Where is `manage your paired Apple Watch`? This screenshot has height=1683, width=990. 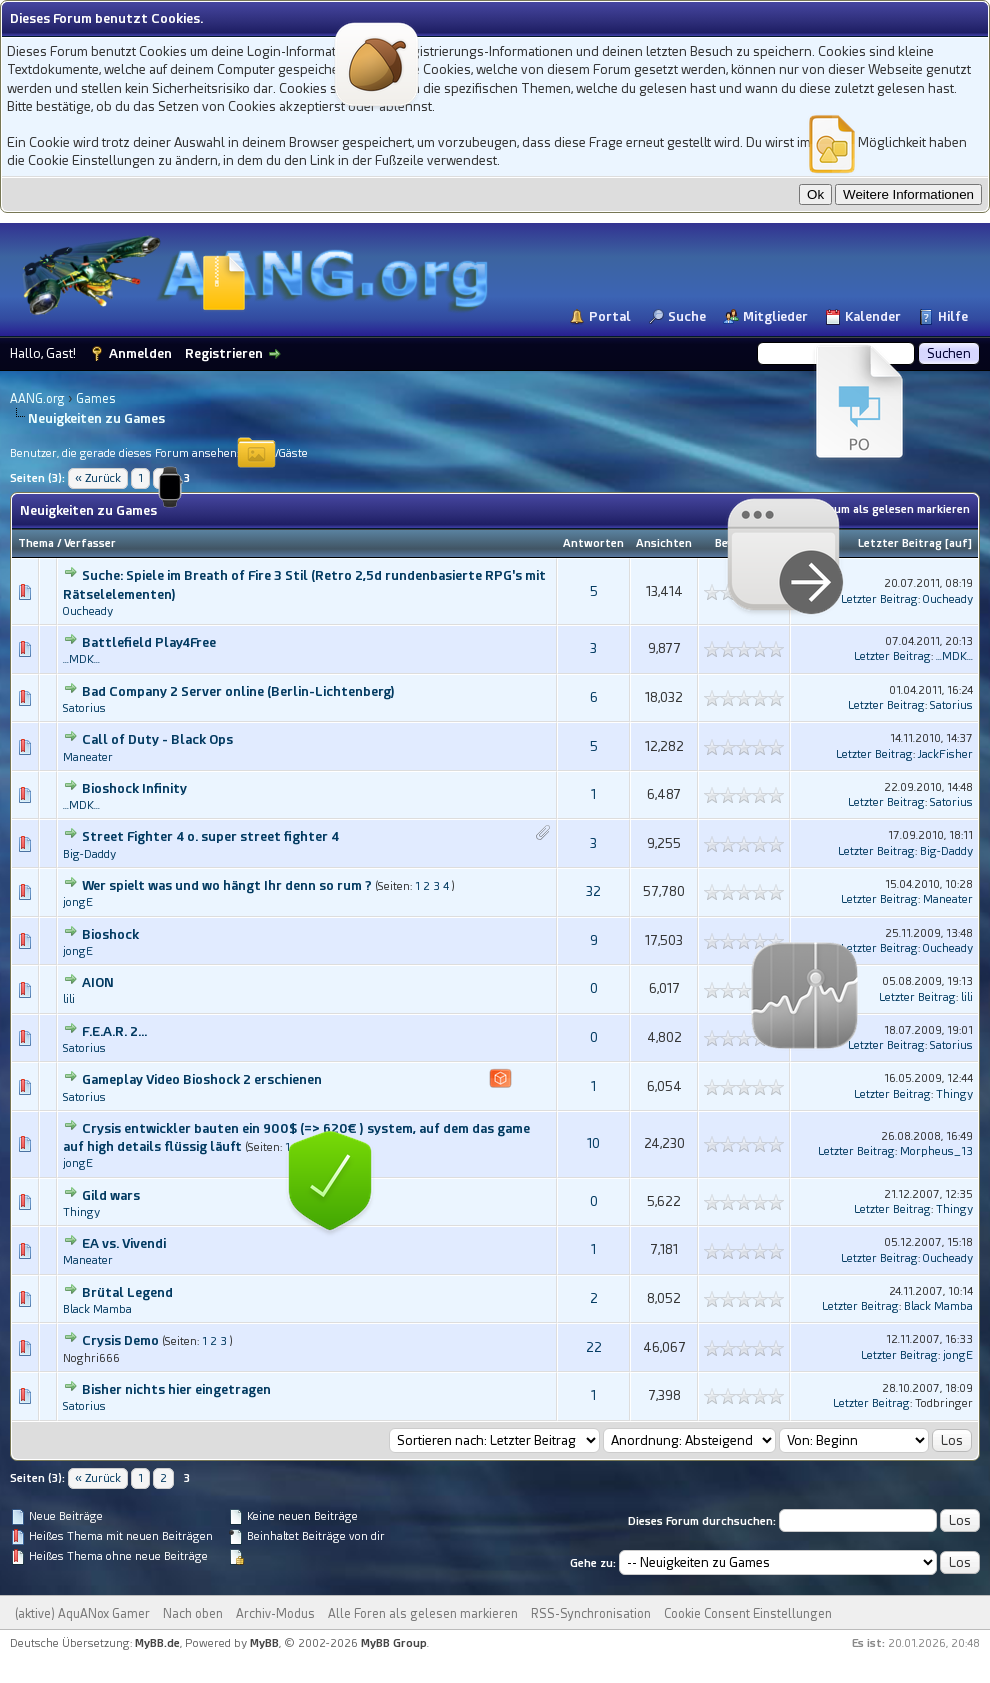
manage your paired Apple Watch is located at coordinates (170, 487).